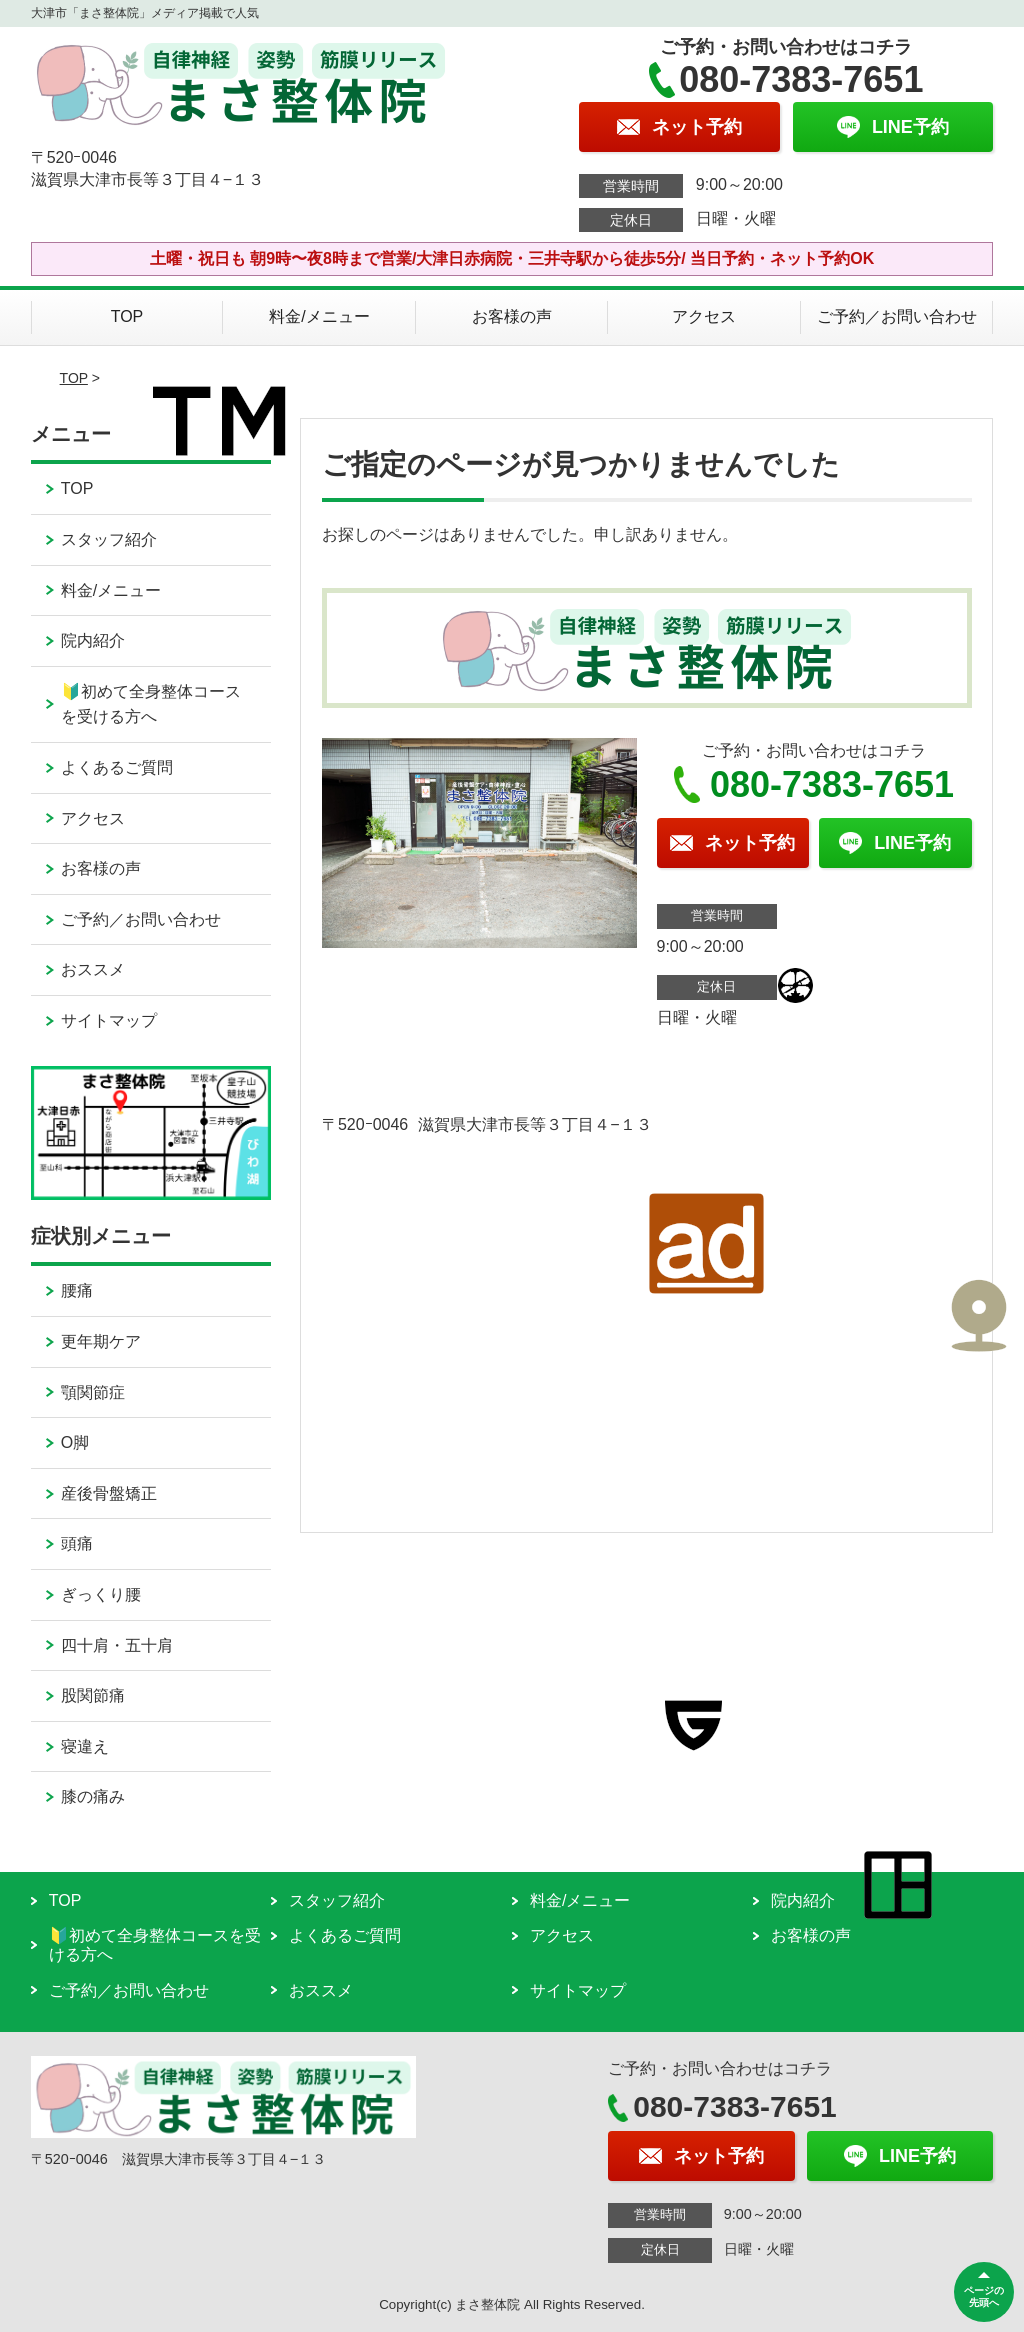 This screenshot has height=2332, width=1024. What do you see at coordinates (795, 985) in the screenshot?
I see `open Roam Research app` at bounding box center [795, 985].